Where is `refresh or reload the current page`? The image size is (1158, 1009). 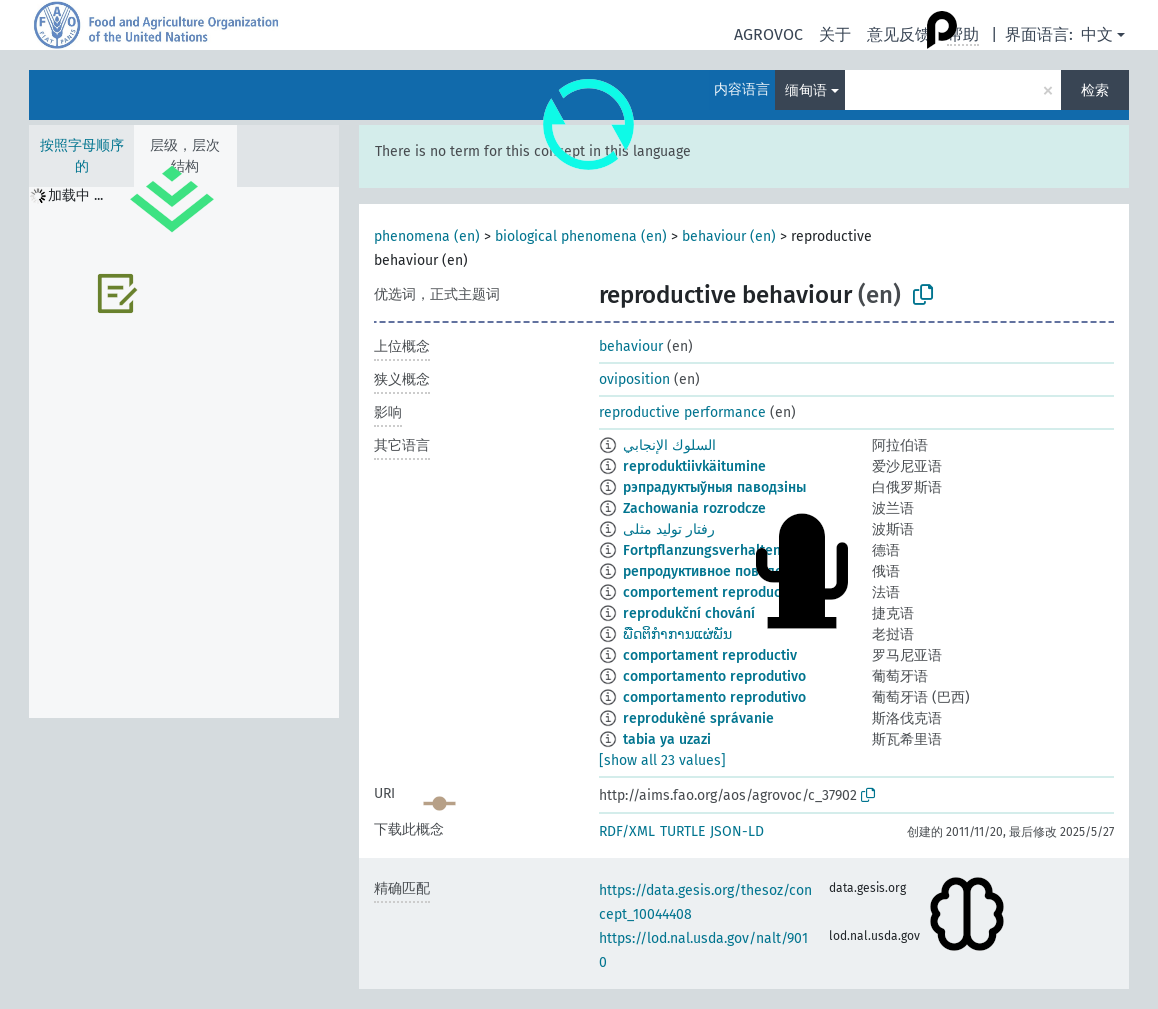
refresh or reload the current page is located at coordinates (588, 124).